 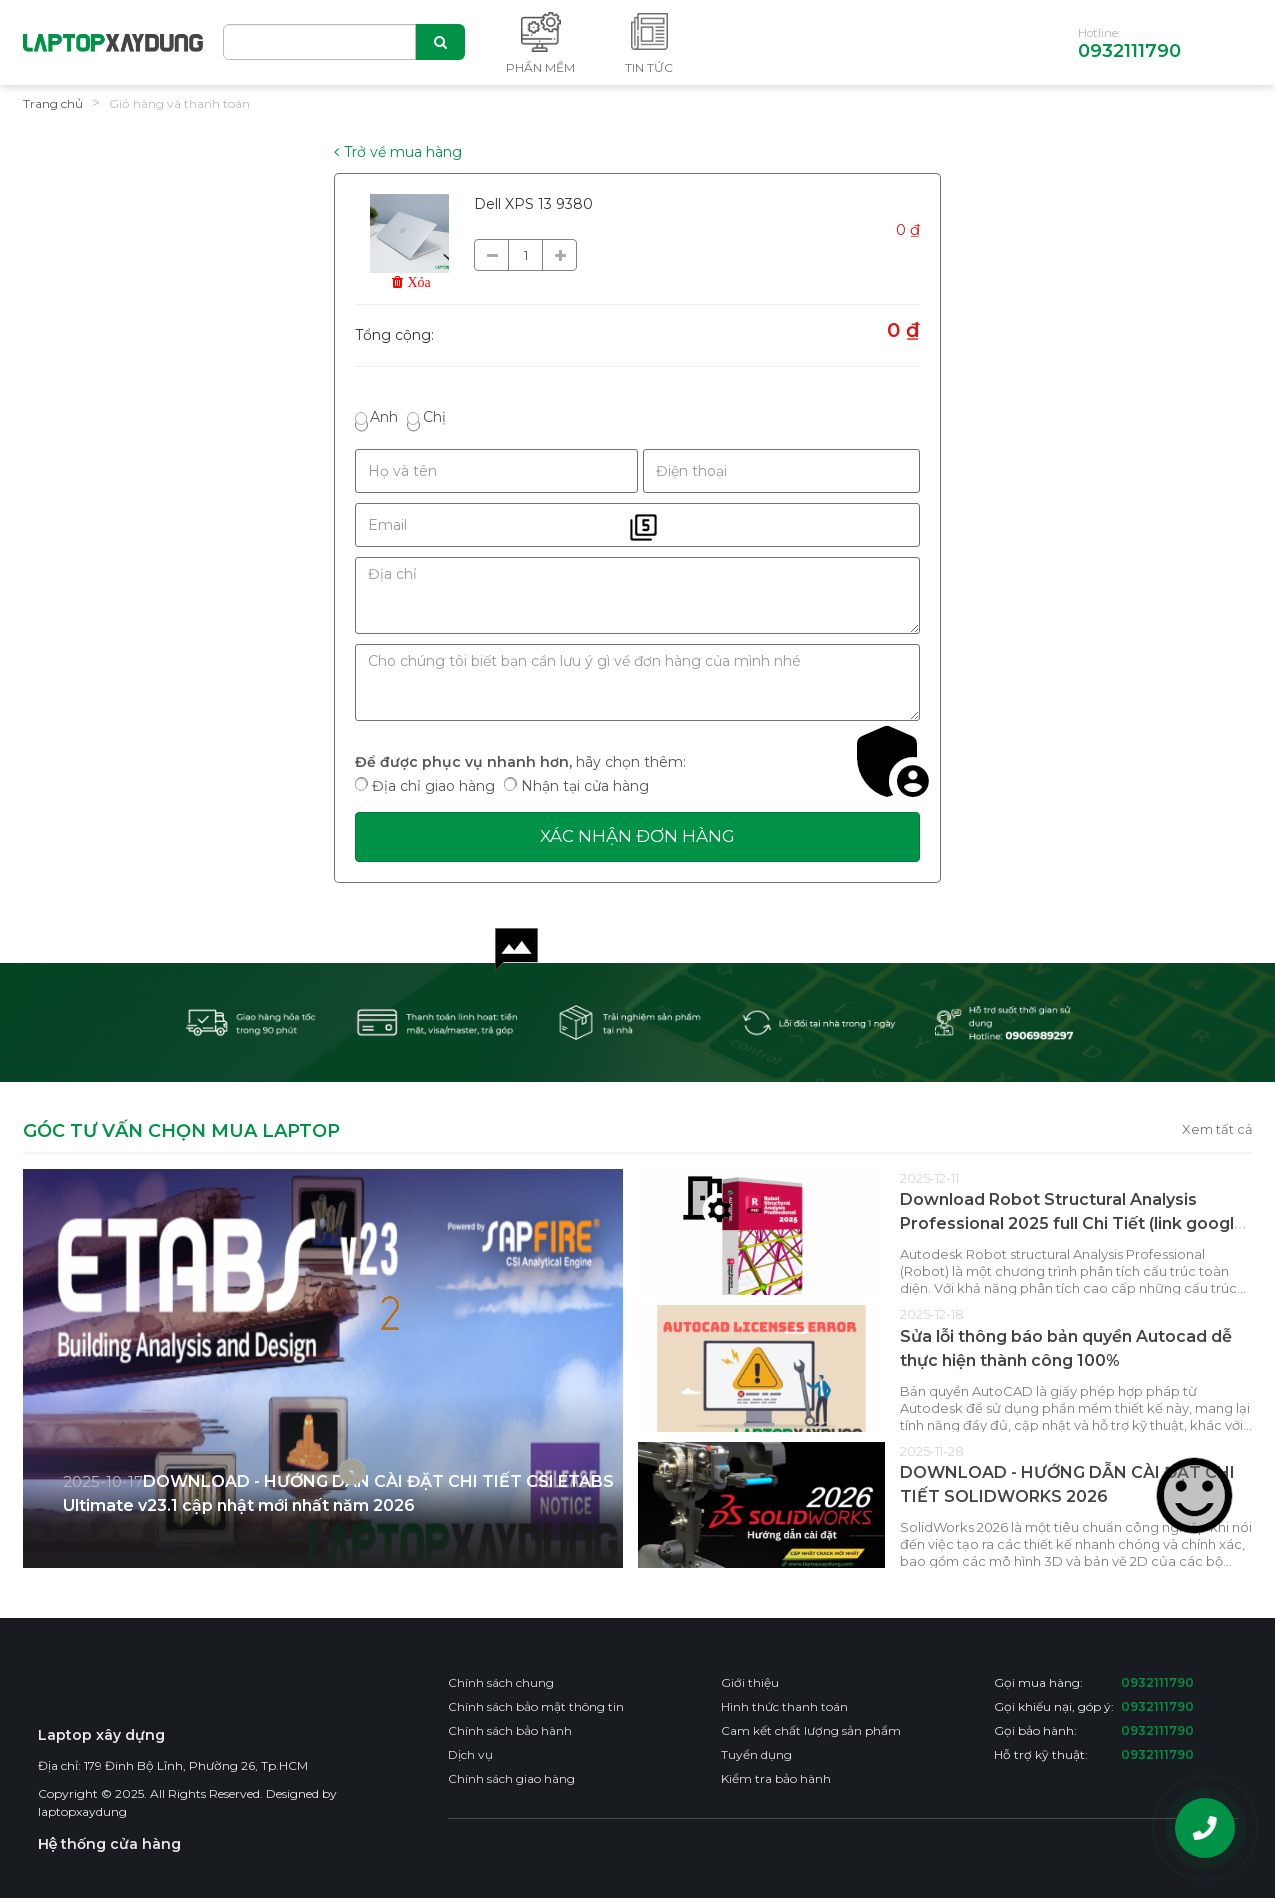 What do you see at coordinates (705, 1198) in the screenshot?
I see `adjust room or space preferences` at bounding box center [705, 1198].